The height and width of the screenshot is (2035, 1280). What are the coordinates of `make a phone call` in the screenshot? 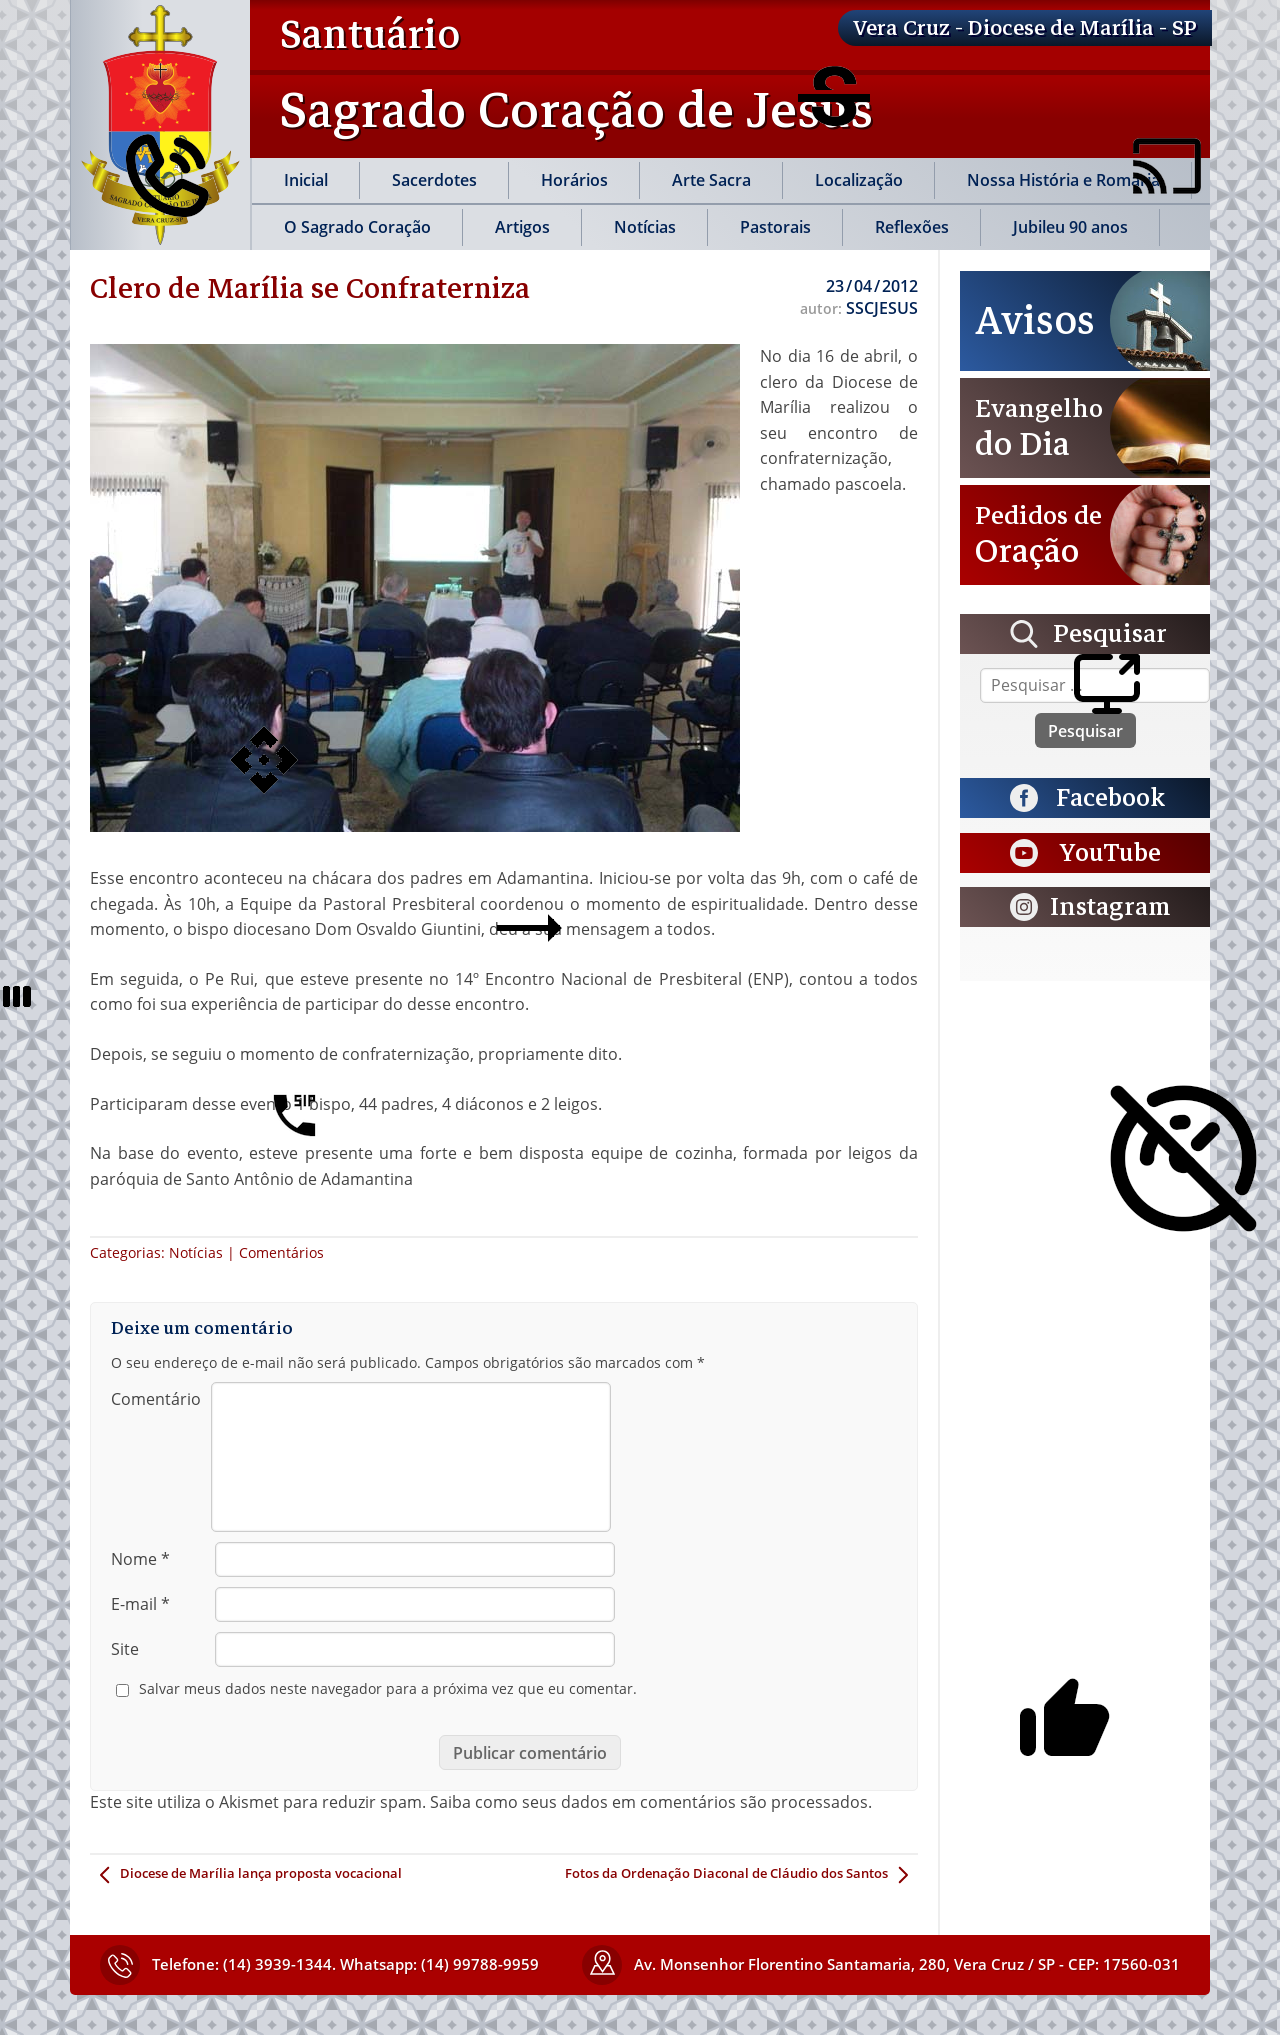 It's located at (169, 174).